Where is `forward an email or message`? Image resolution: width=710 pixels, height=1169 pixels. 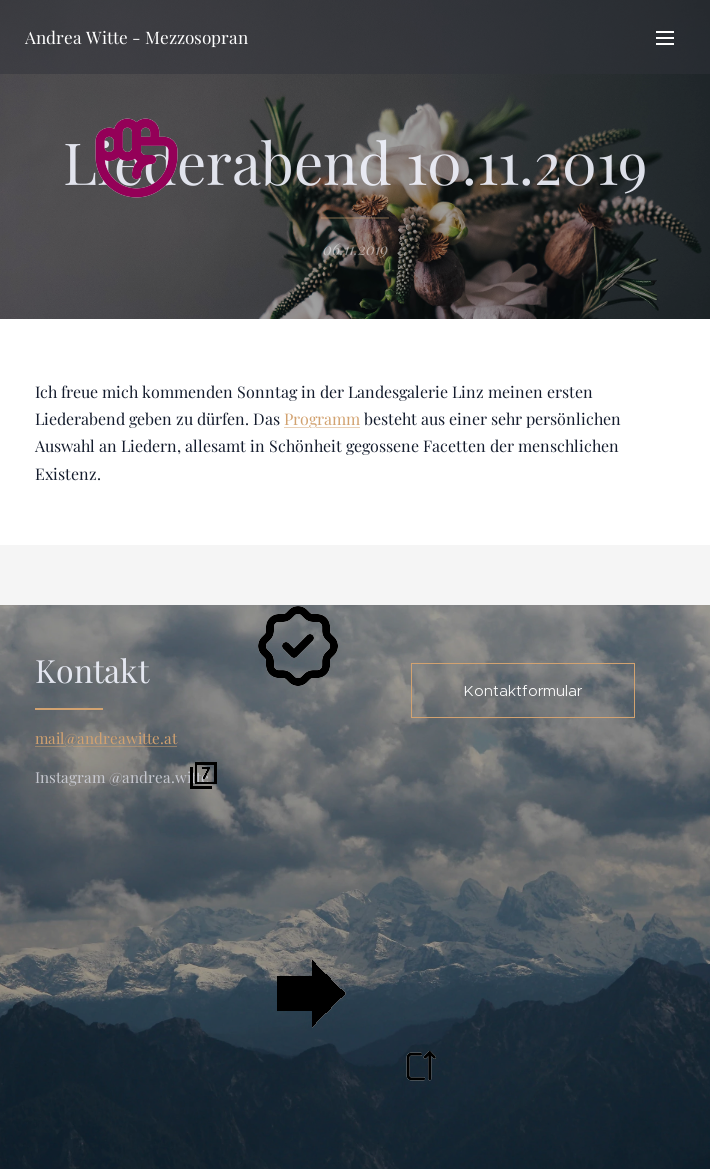 forward an email or message is located at coordinates (311, 993).